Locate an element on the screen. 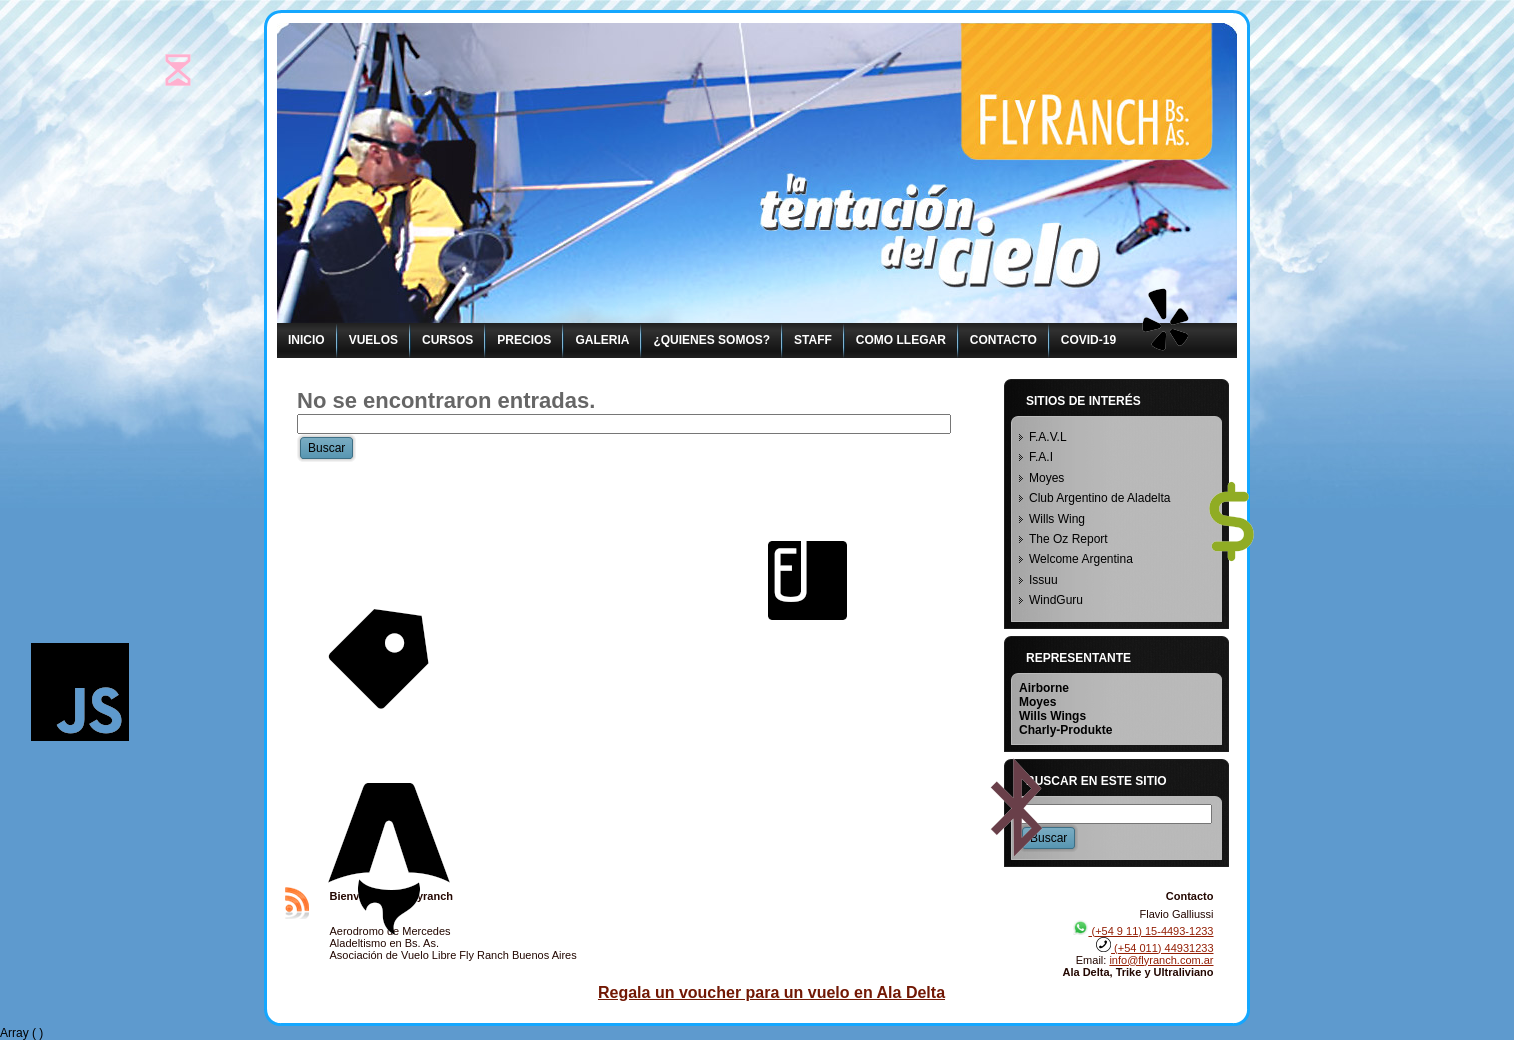 This screenshot has height=1040, width=1514. open the Fyle expense management app is located at coordinates (807, 580).